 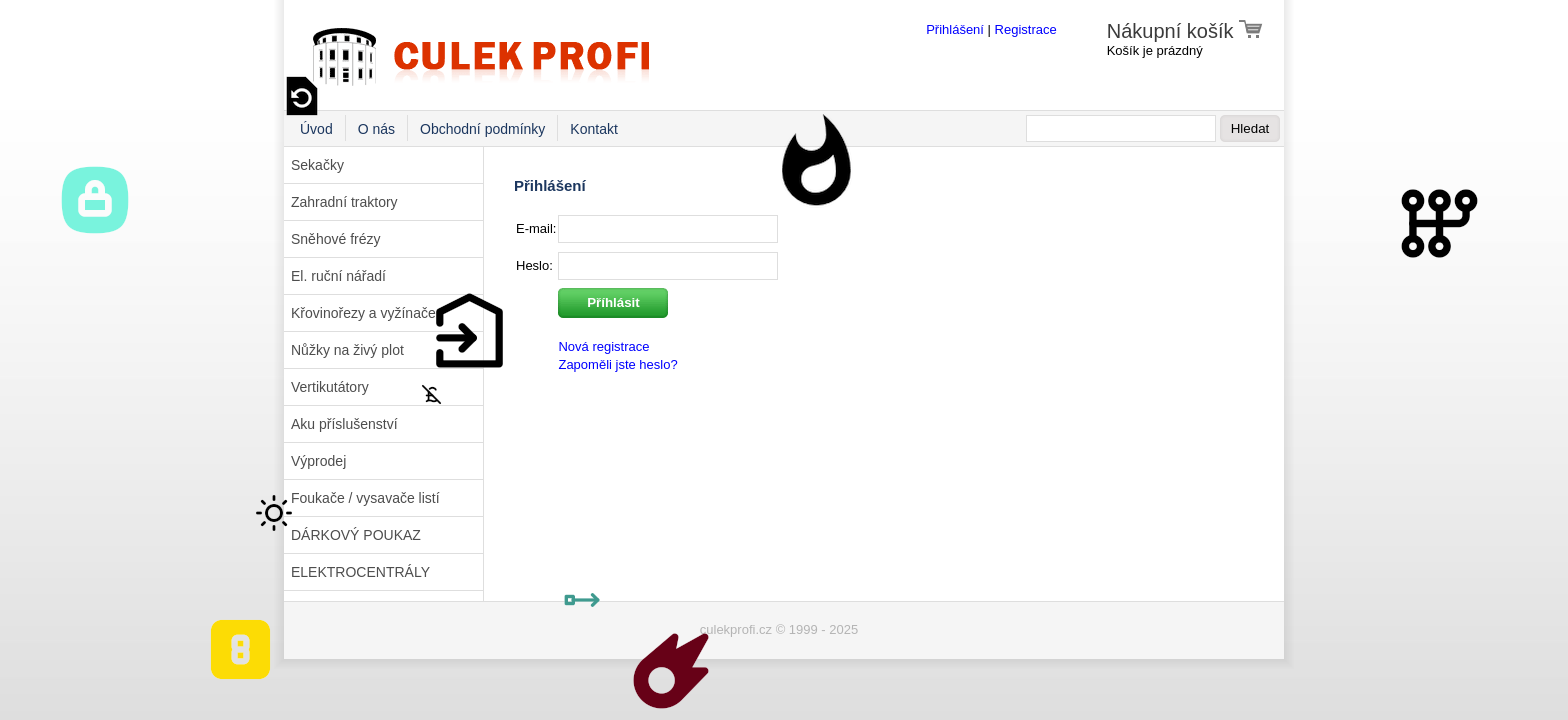 I want to click on view trending or popular content, so click(x=816, y=162).